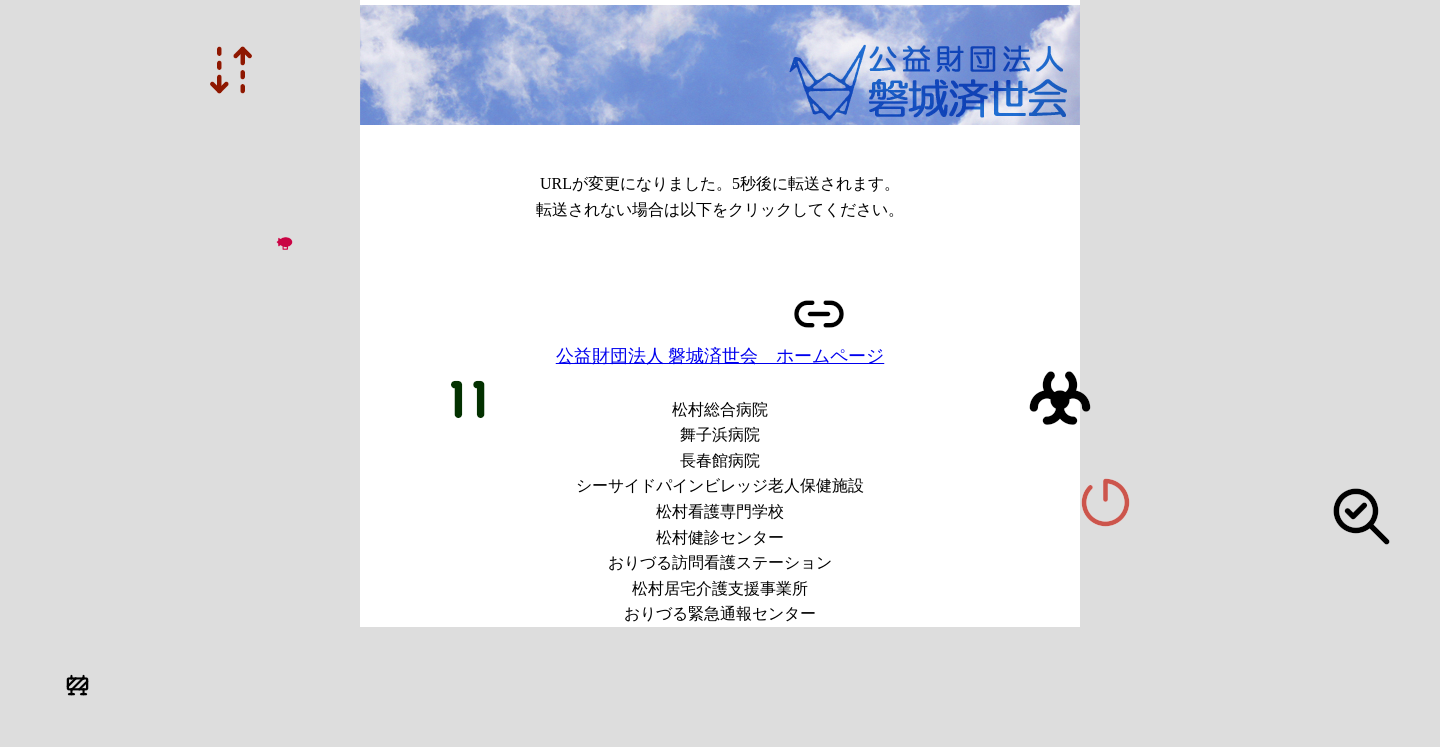 This screenshot has height=747, width=1440. What do you see at coordinates (1361, 516) in the screenshot?
I see `confirm search results` at bounding box center [1361, 516].